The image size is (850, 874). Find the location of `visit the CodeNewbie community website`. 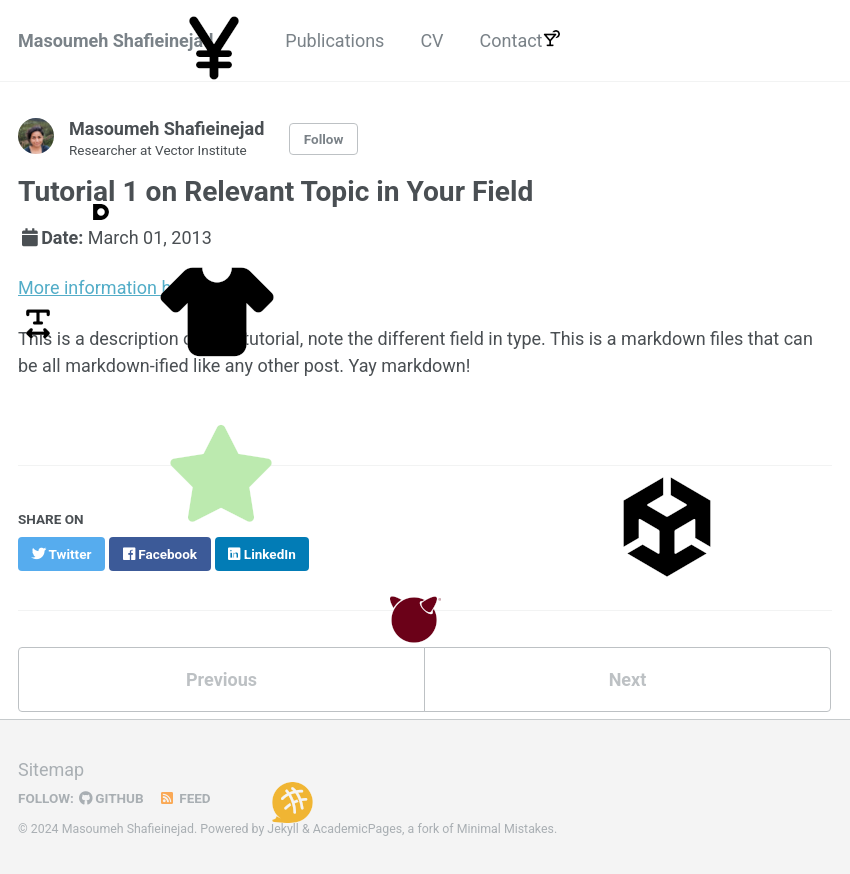

visit the CodeNewbie community website is located at coordinates (292, 802).